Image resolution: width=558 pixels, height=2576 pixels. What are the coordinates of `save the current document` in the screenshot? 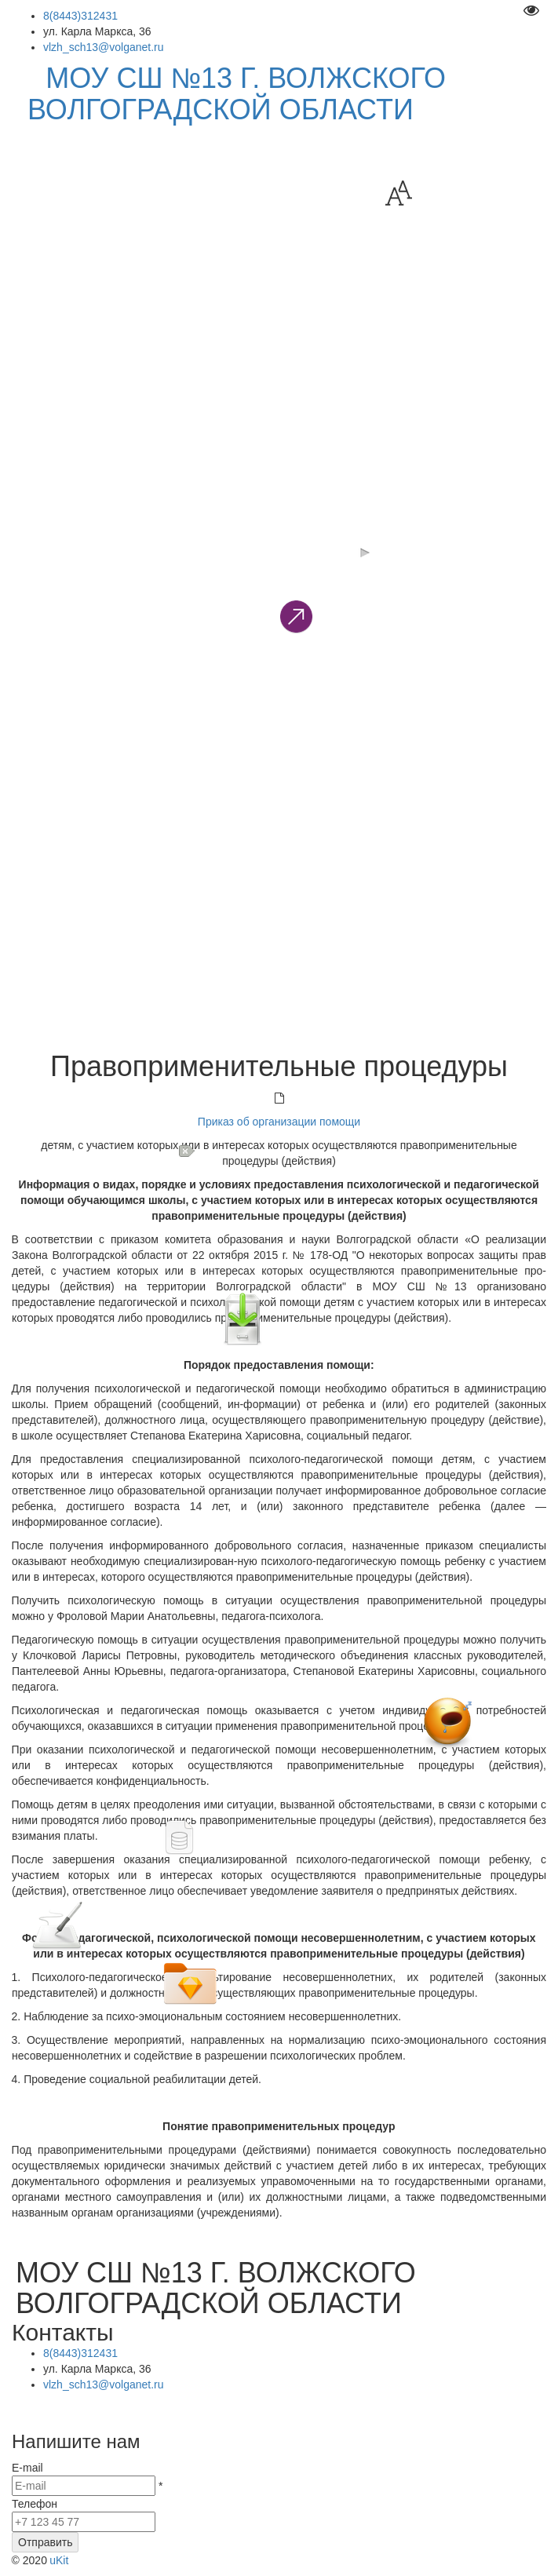 It's located at (243, 1320).